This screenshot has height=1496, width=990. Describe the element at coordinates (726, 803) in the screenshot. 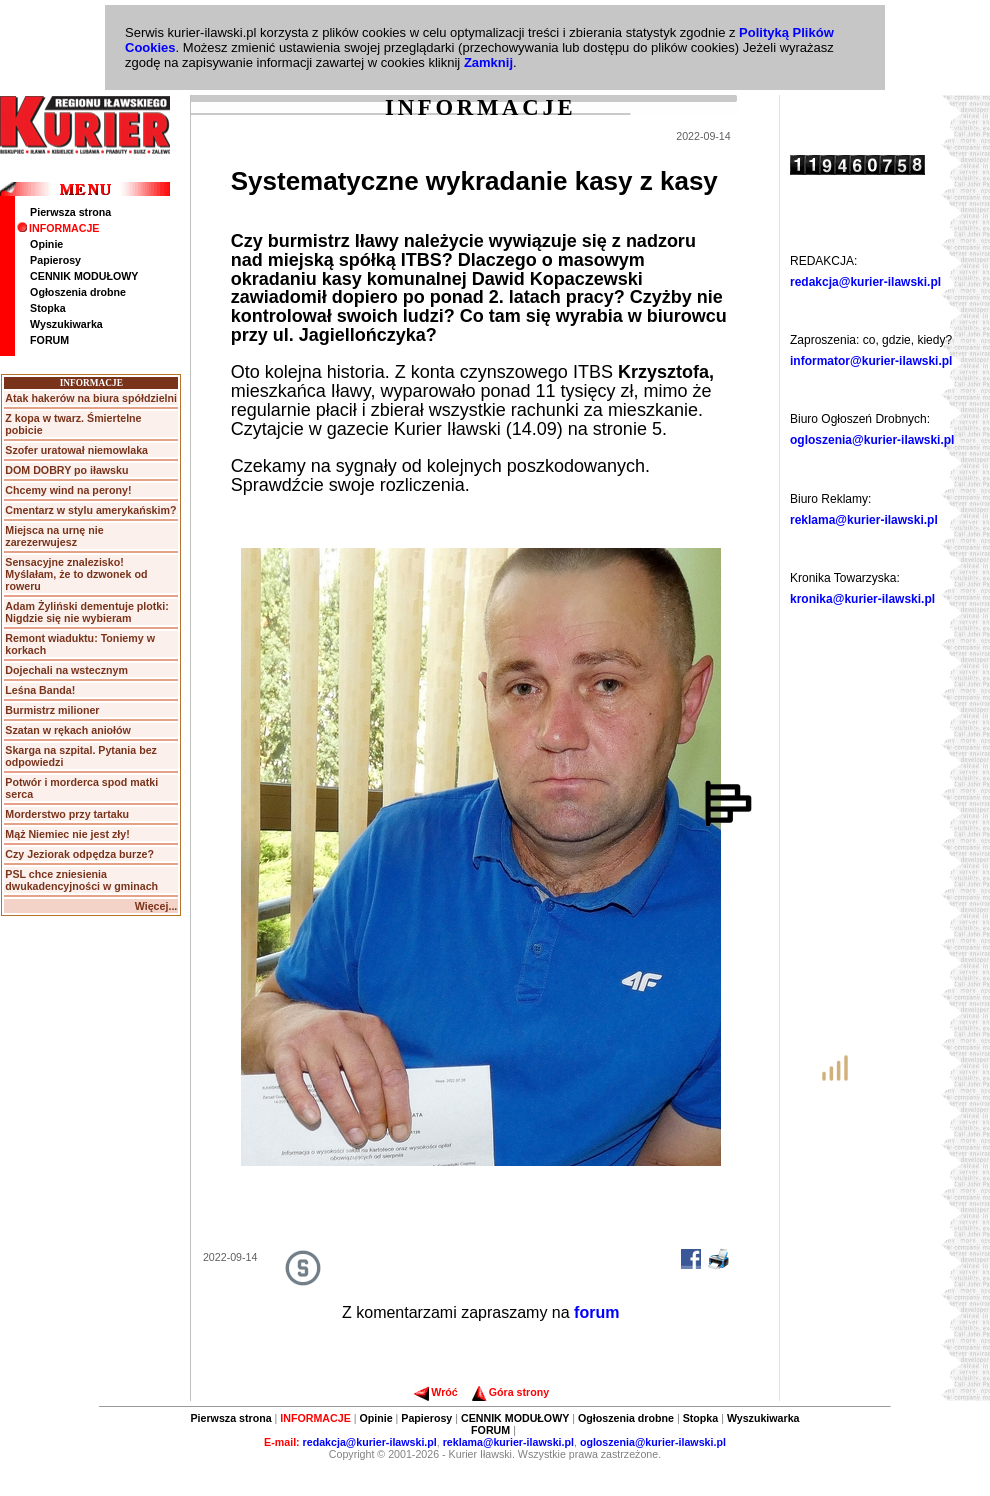

I see `view horizontal bar chart data` at that location.